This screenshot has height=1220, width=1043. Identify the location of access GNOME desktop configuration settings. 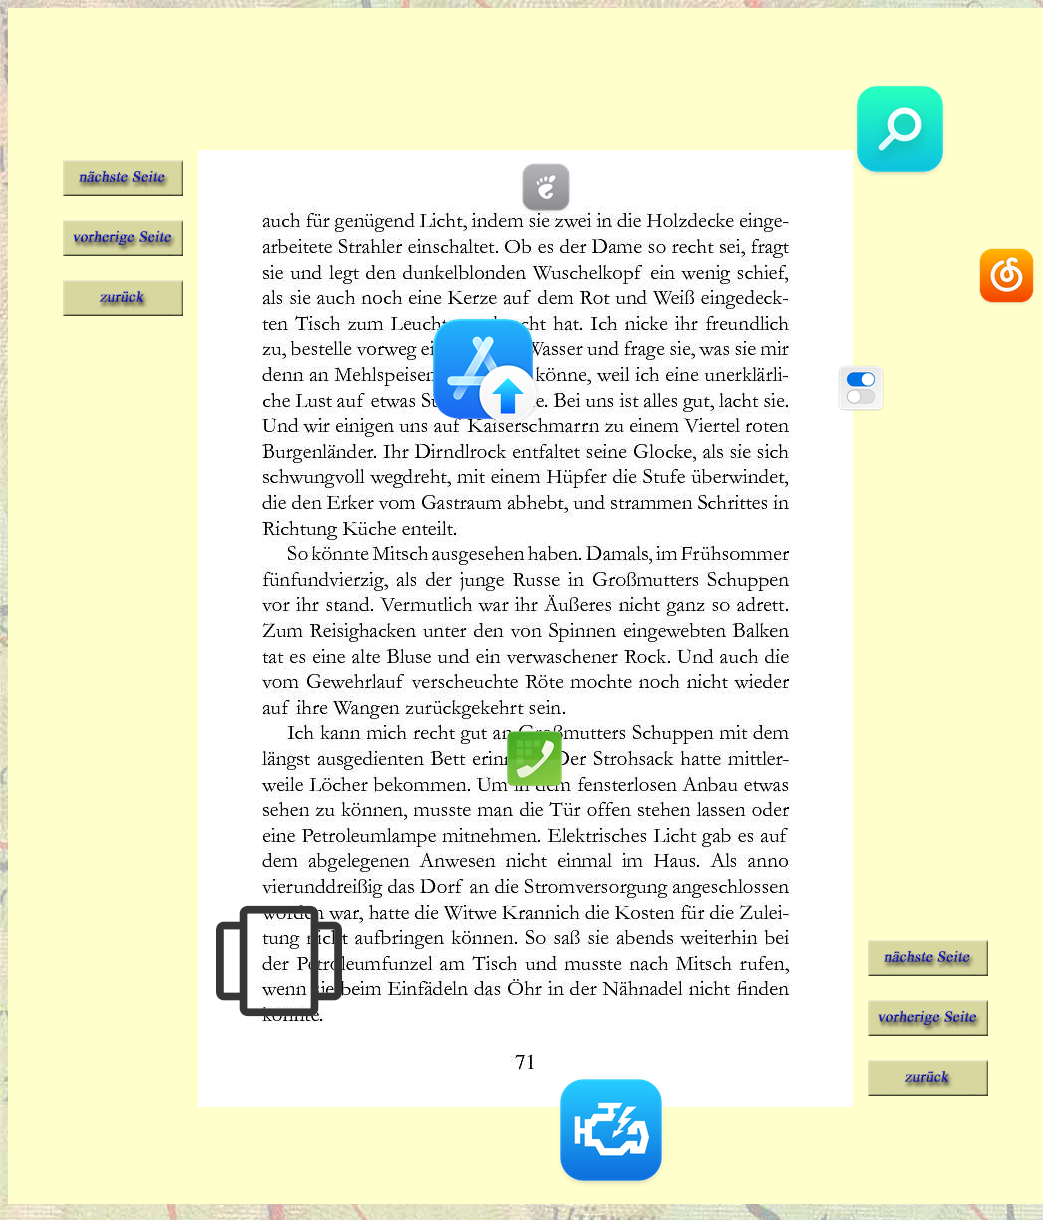
(546, 188).